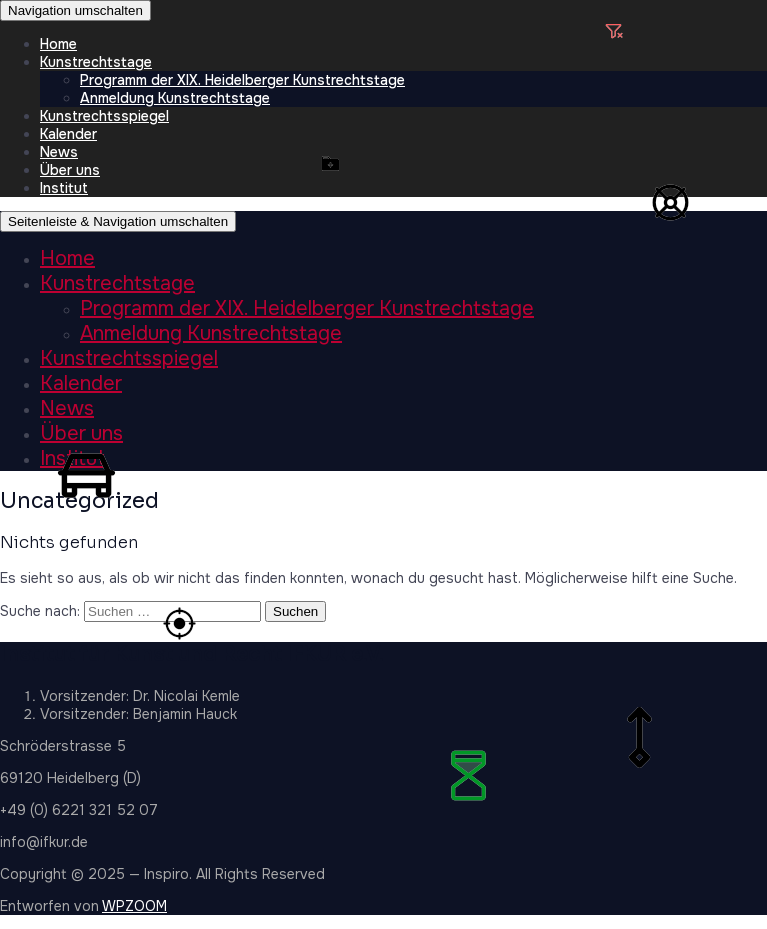  What do you see at coordinates (330, 163) in the screenshot?
I see `create a new folder` at bounding box center [330, 163].